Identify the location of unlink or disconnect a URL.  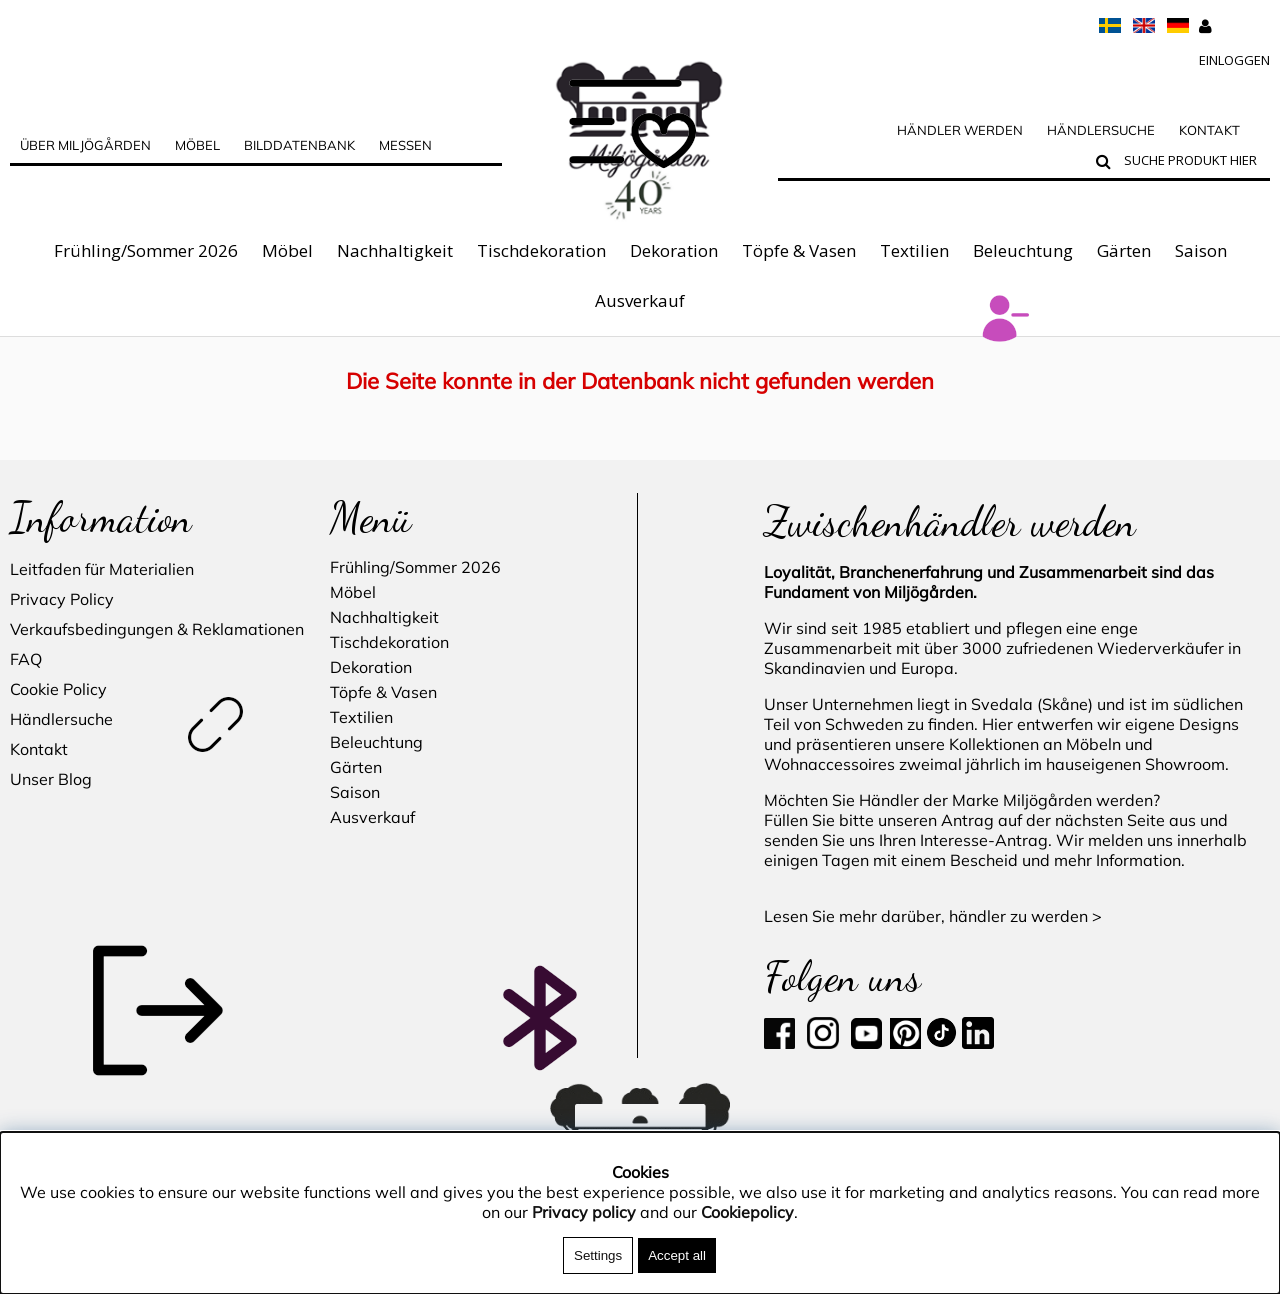
(215, 724).